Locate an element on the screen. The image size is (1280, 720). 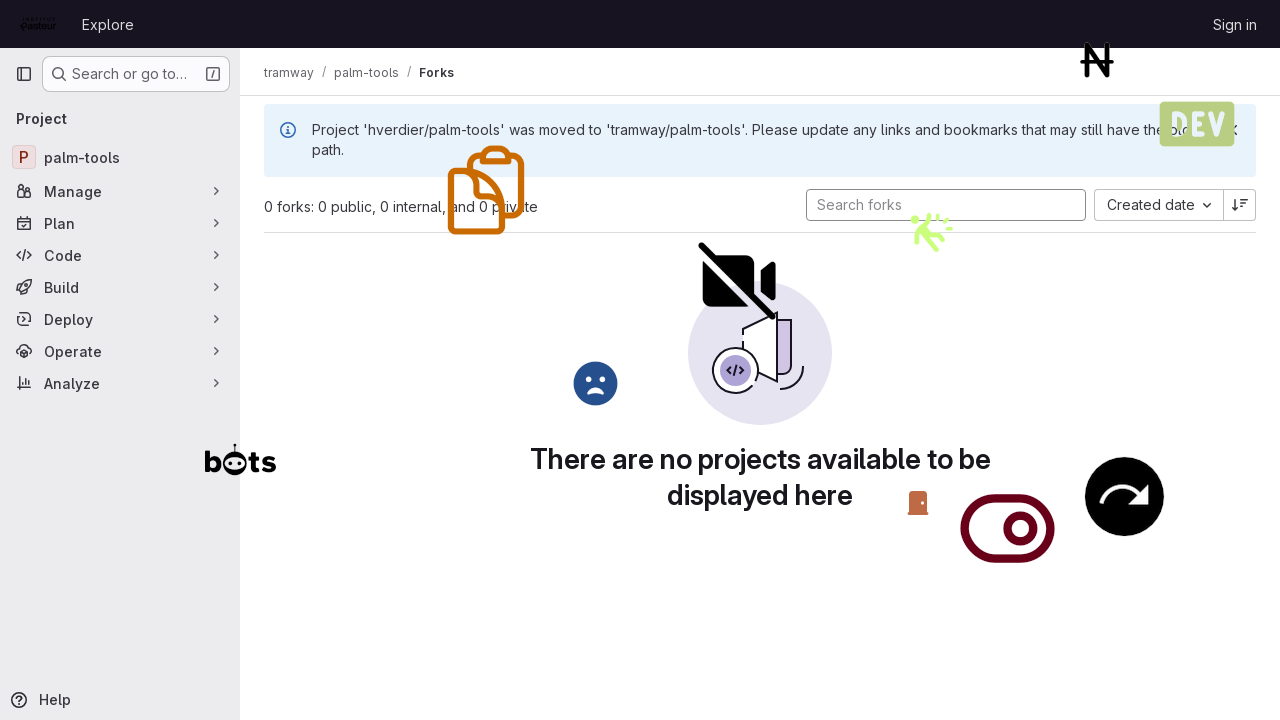
link to dev.to developer community profile is located at coordinates (1197, 124).